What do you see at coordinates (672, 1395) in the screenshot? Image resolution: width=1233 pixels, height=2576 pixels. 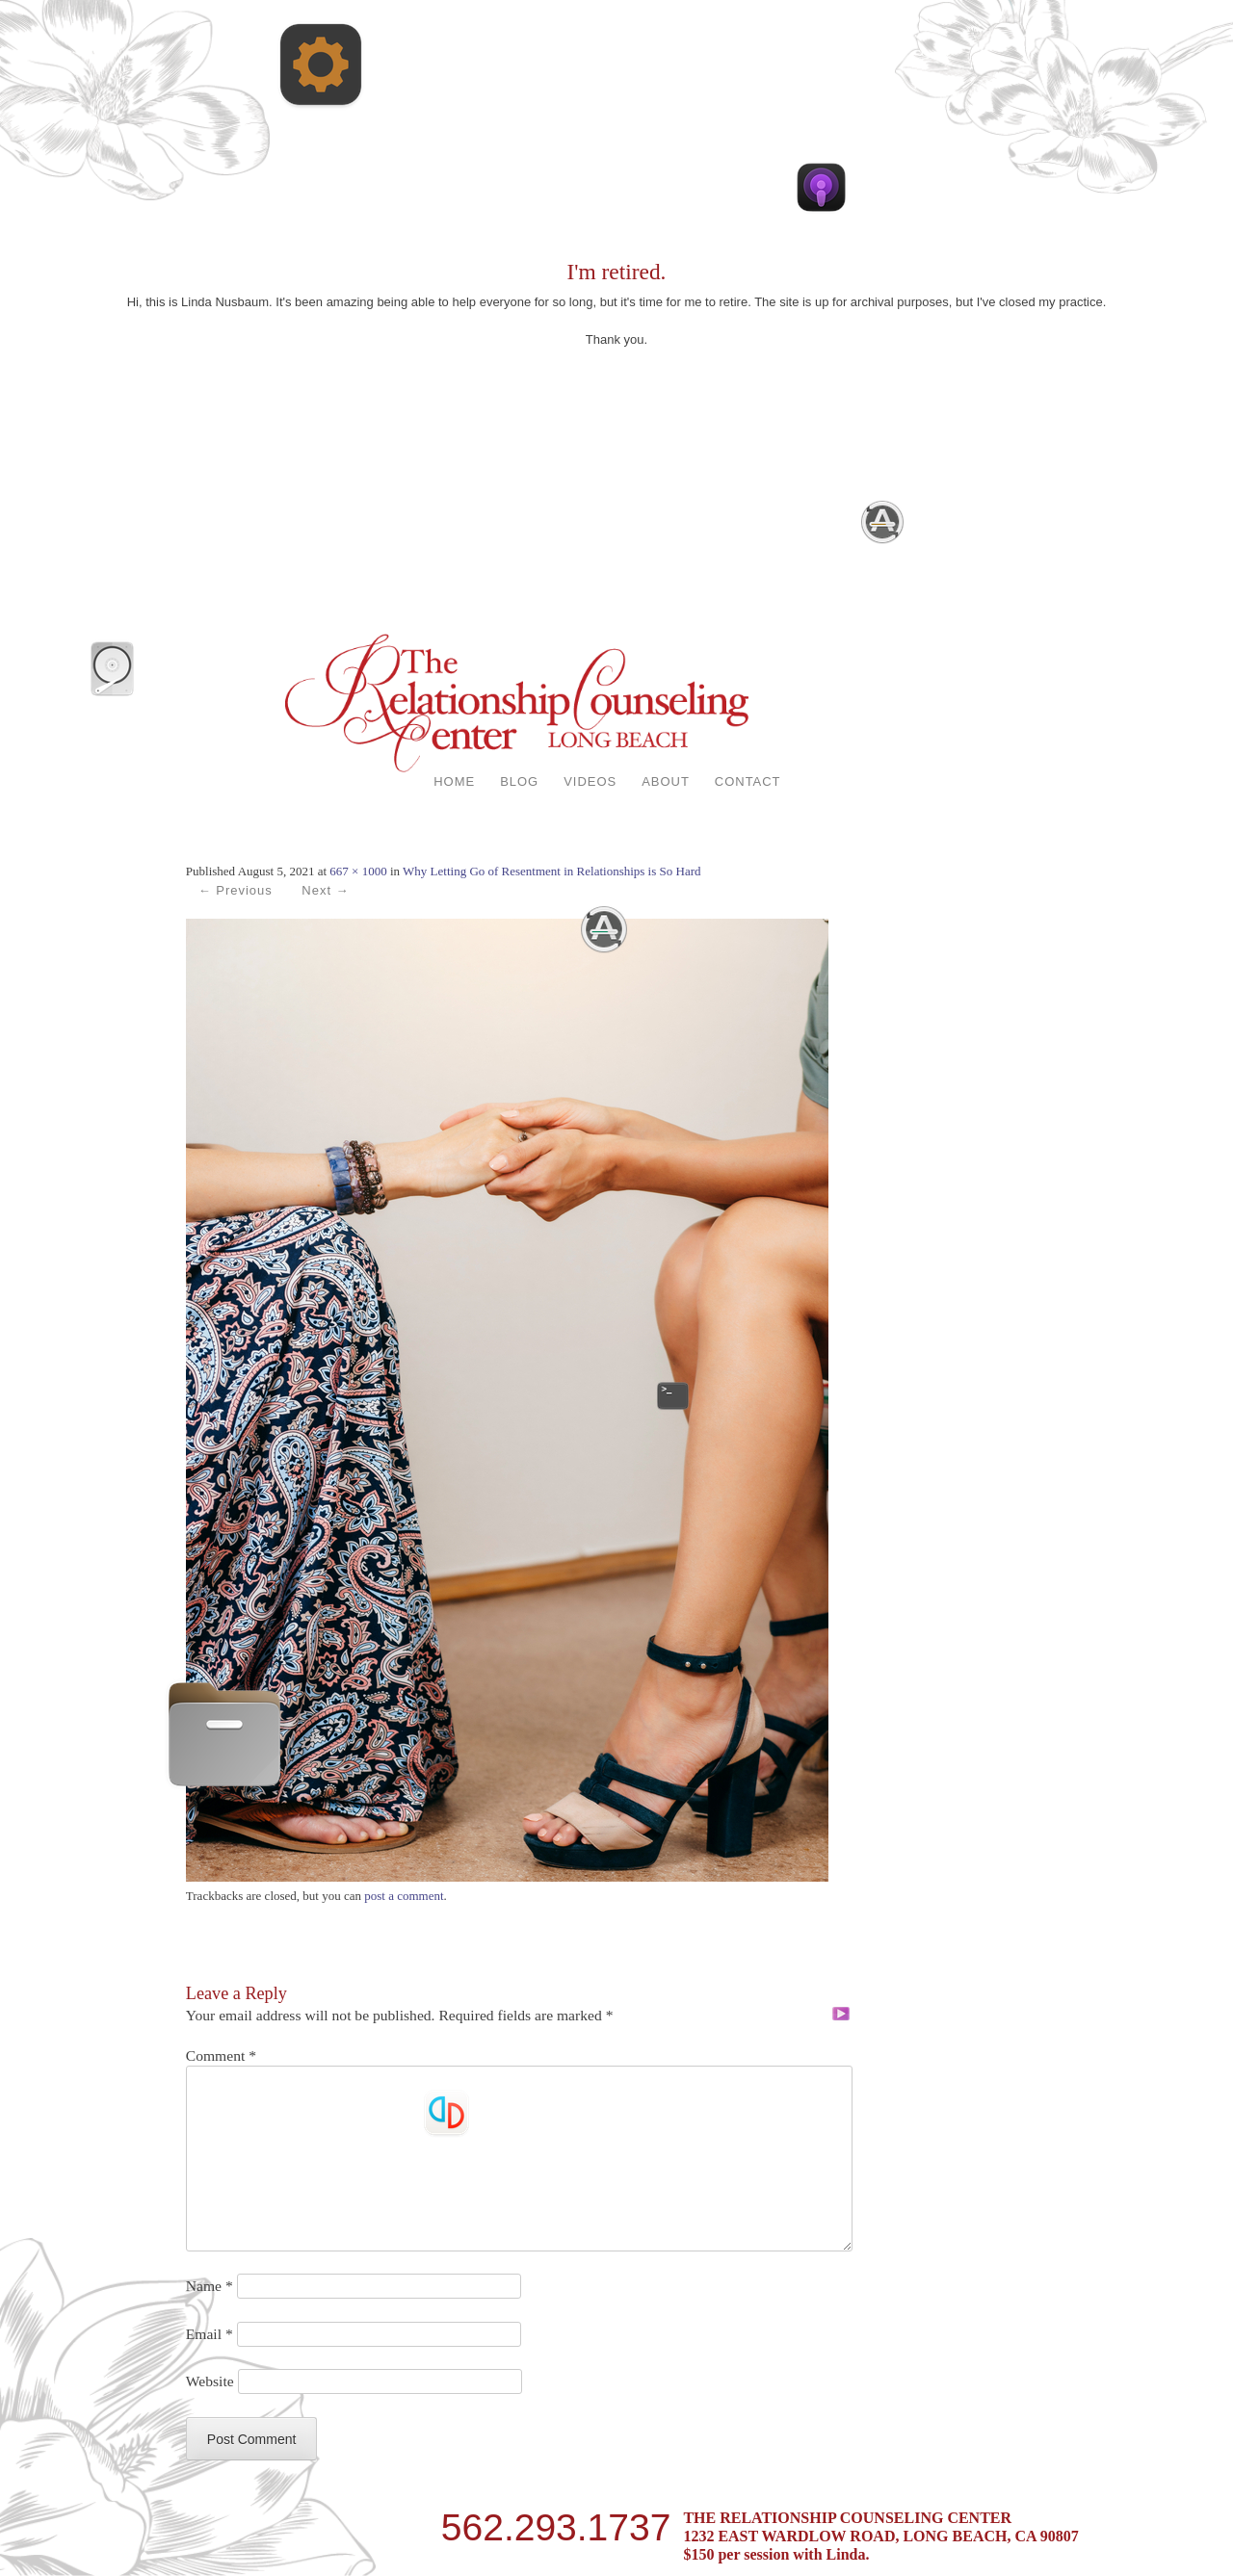 I see `open the terminal application` at bounding box center [672, 1395].